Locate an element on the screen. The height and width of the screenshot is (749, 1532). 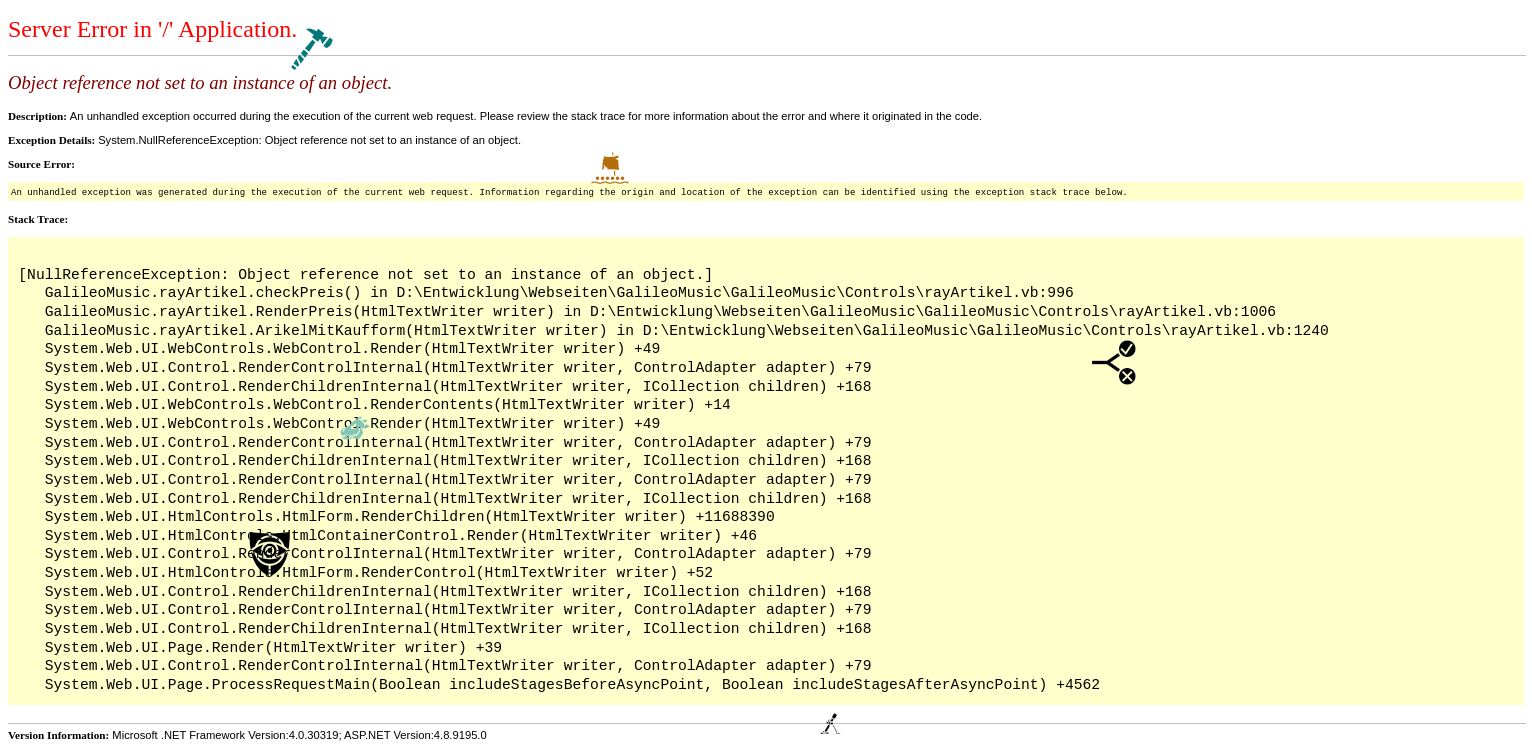
enable privacy protection mode is located at coordinates (269, 554).